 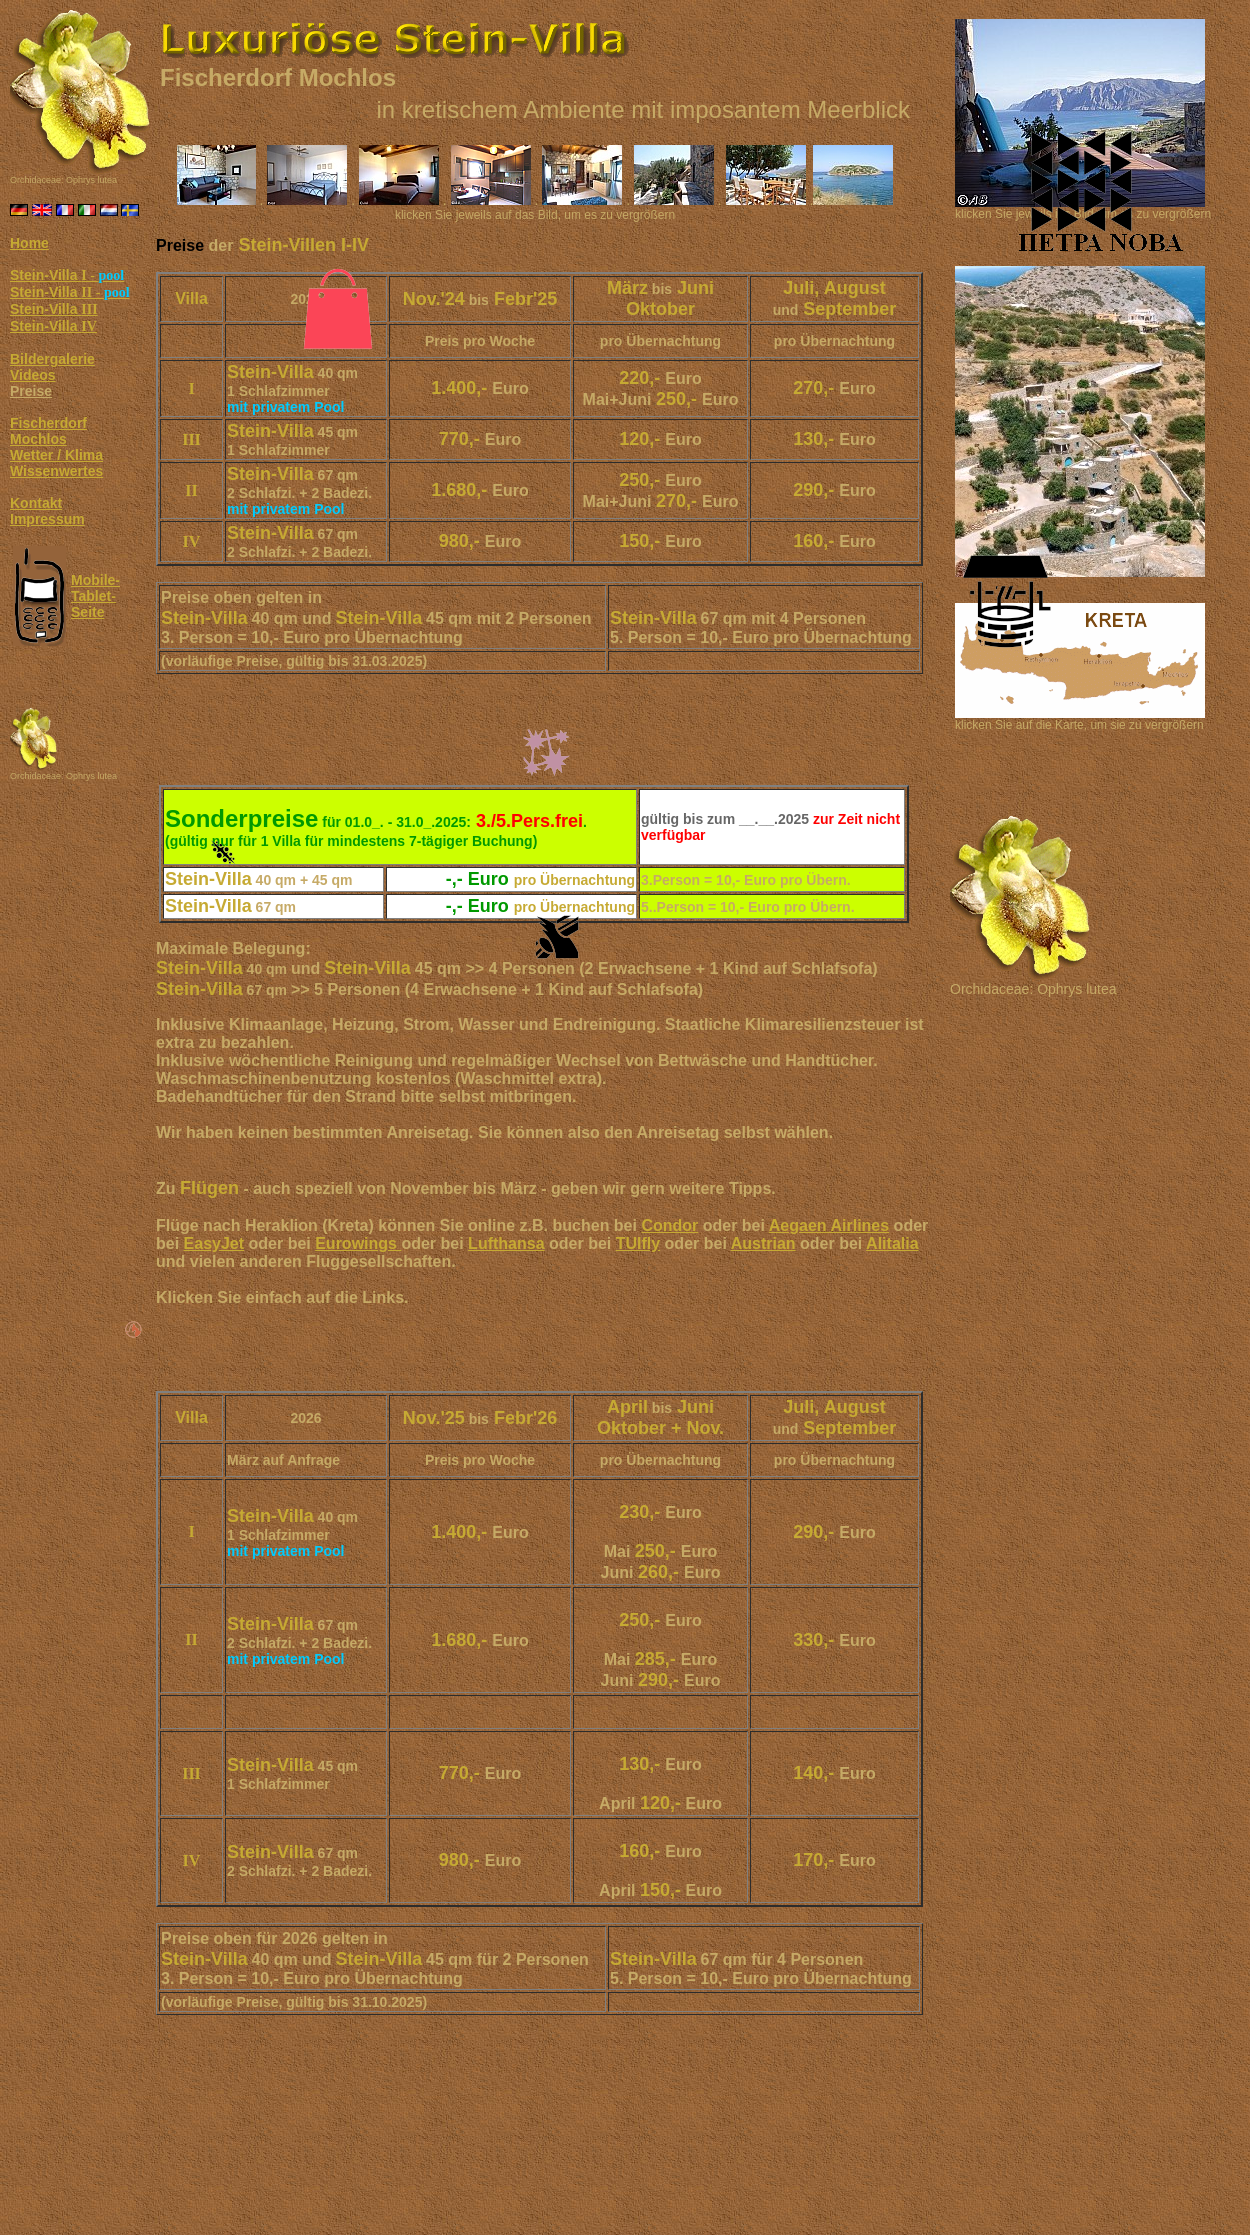 I want to click on indicates a bleeding or infection status effect, so click(x=223, y=852).